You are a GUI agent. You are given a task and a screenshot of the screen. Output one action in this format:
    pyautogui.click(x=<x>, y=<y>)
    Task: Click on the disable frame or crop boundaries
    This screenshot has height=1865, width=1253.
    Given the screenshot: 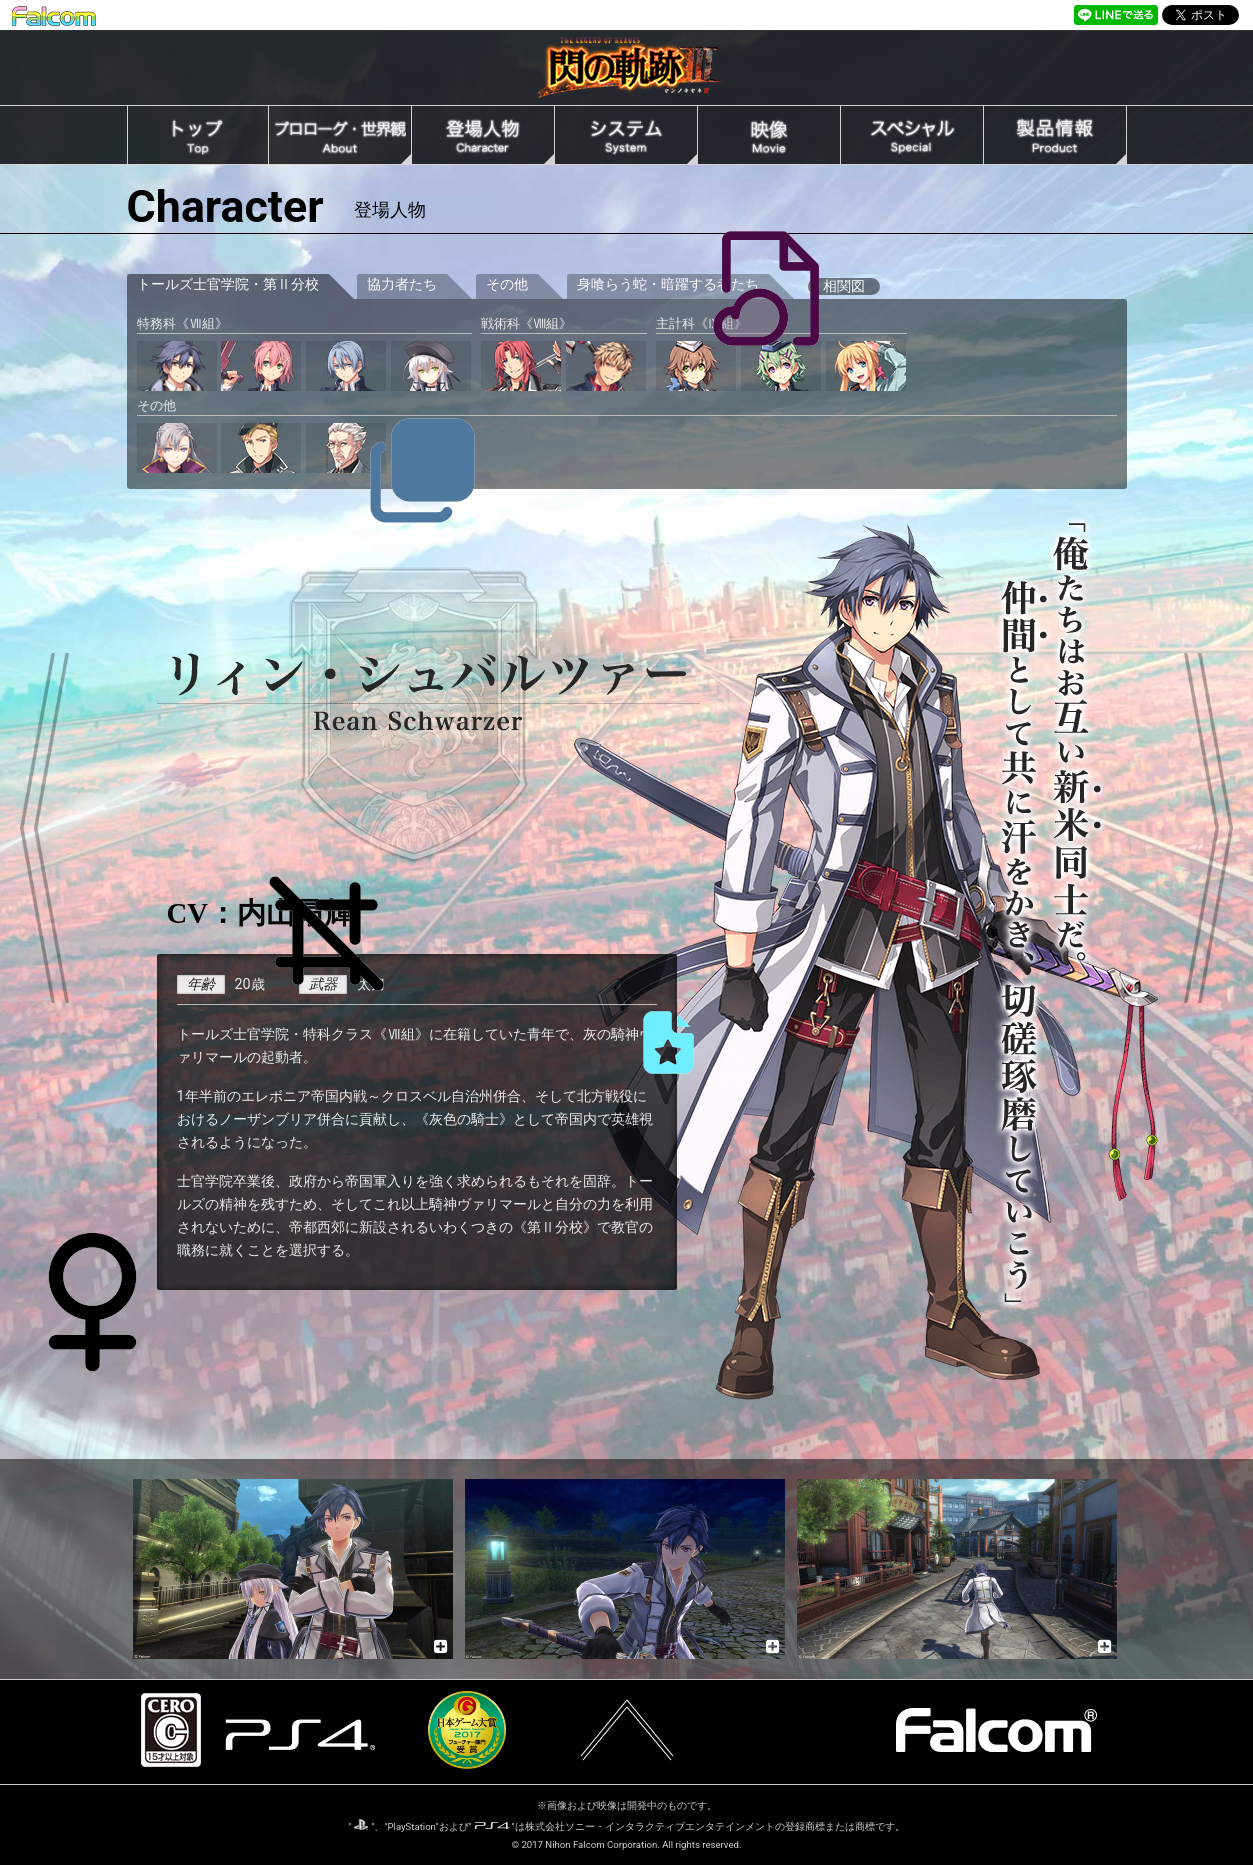 What is the action you would take?
    pyautogui.click(x=326, y=933)
    